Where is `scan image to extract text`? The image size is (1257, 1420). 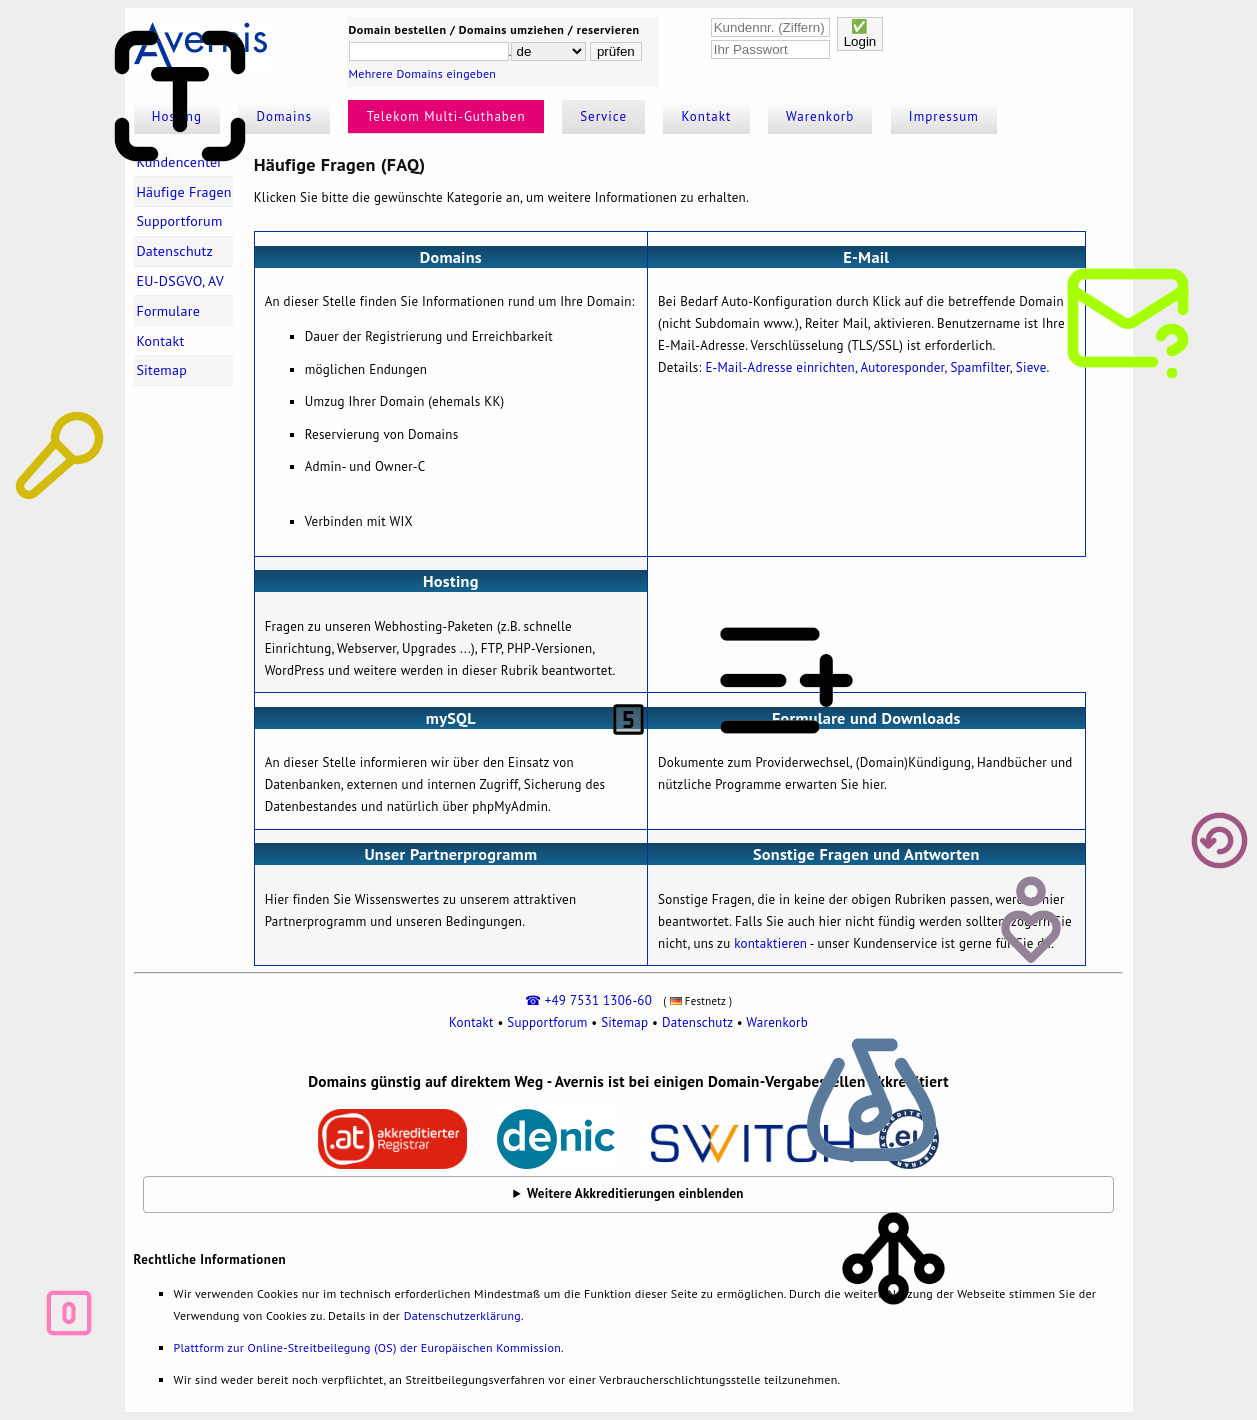
scan image to extract text is located at coordinates (180, 96).